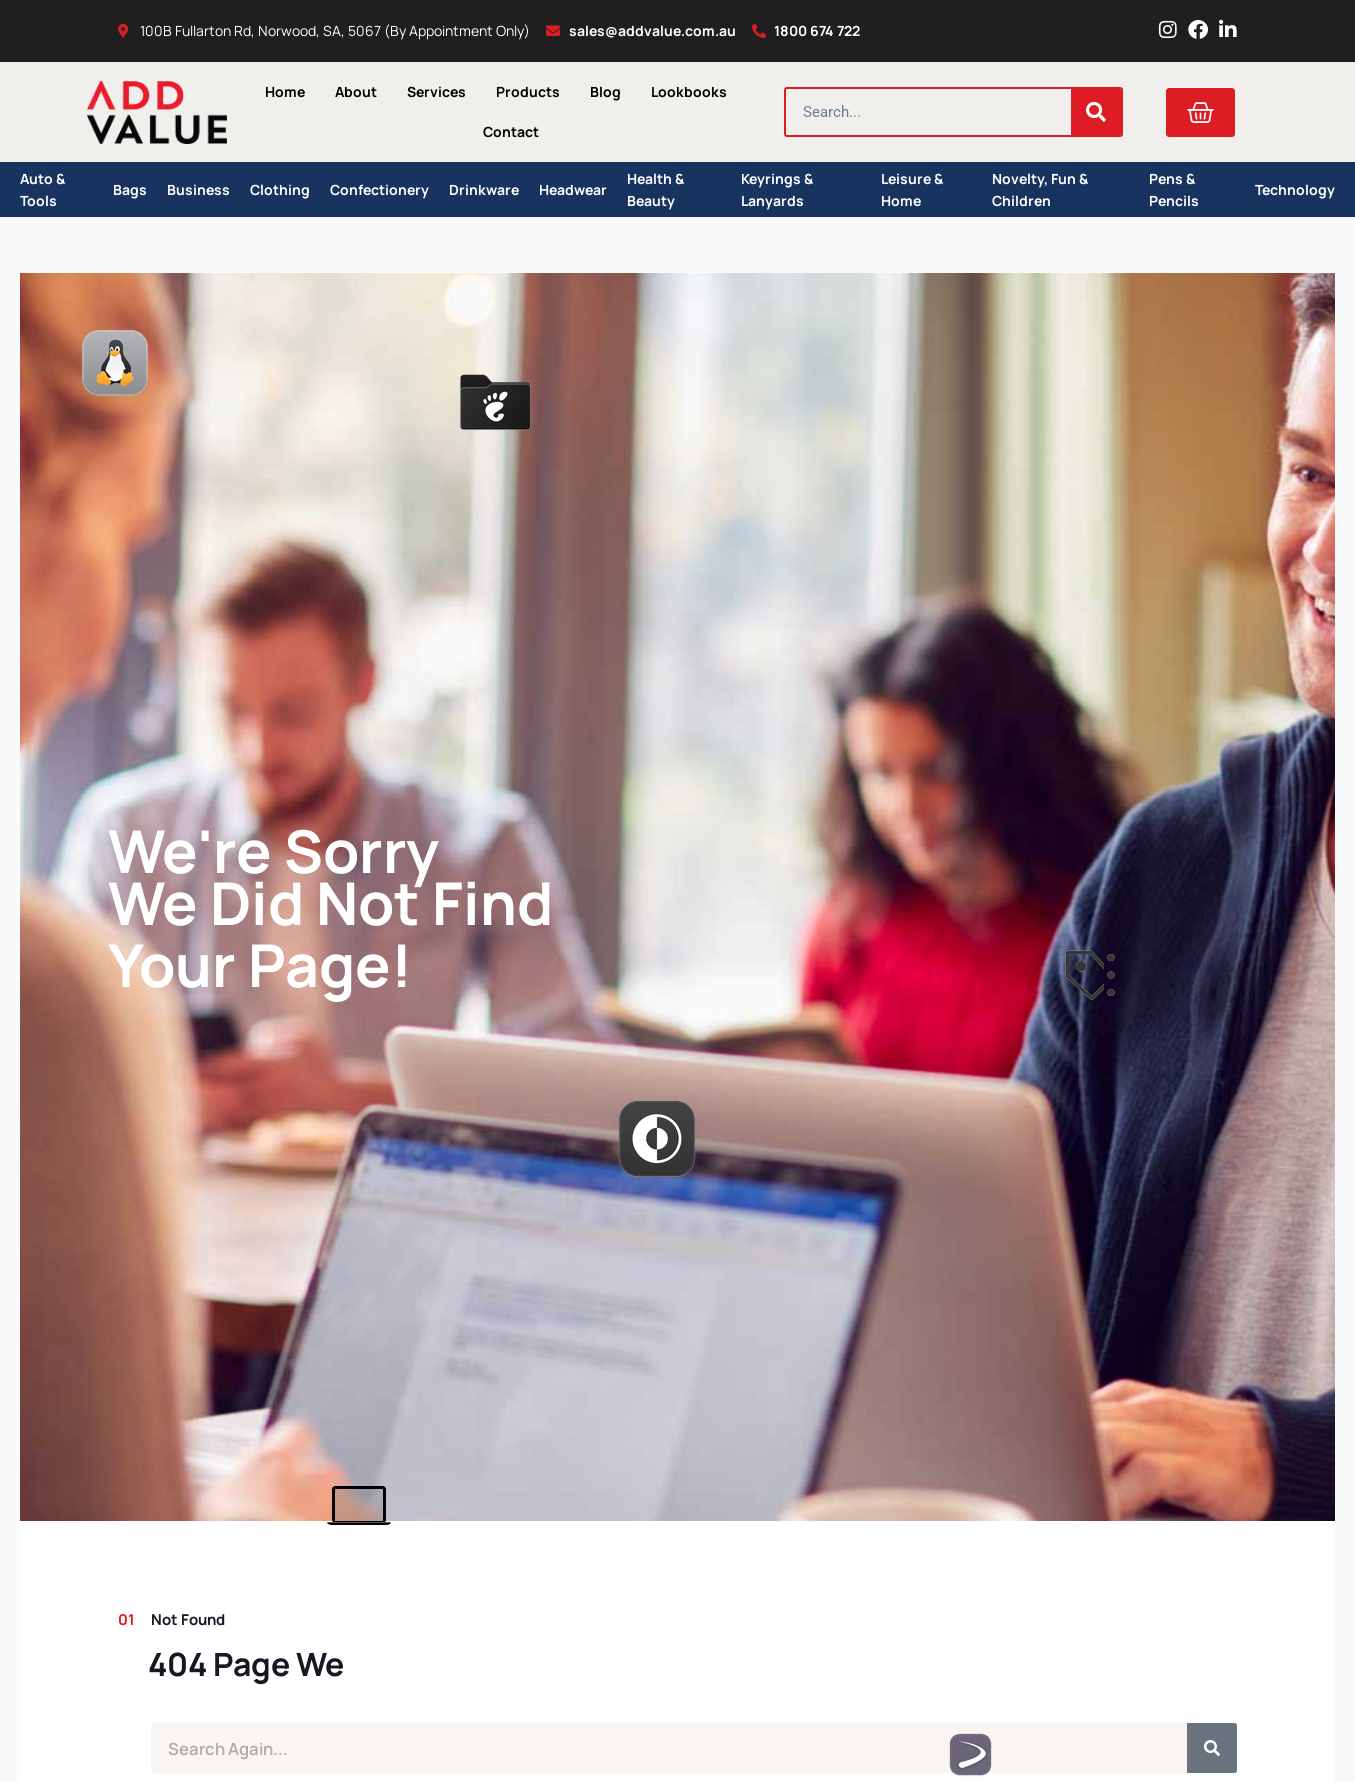 This screenshot has height=1782, width=1355. I want to click on access plasma desktop theme settings, so click(657, 1140).